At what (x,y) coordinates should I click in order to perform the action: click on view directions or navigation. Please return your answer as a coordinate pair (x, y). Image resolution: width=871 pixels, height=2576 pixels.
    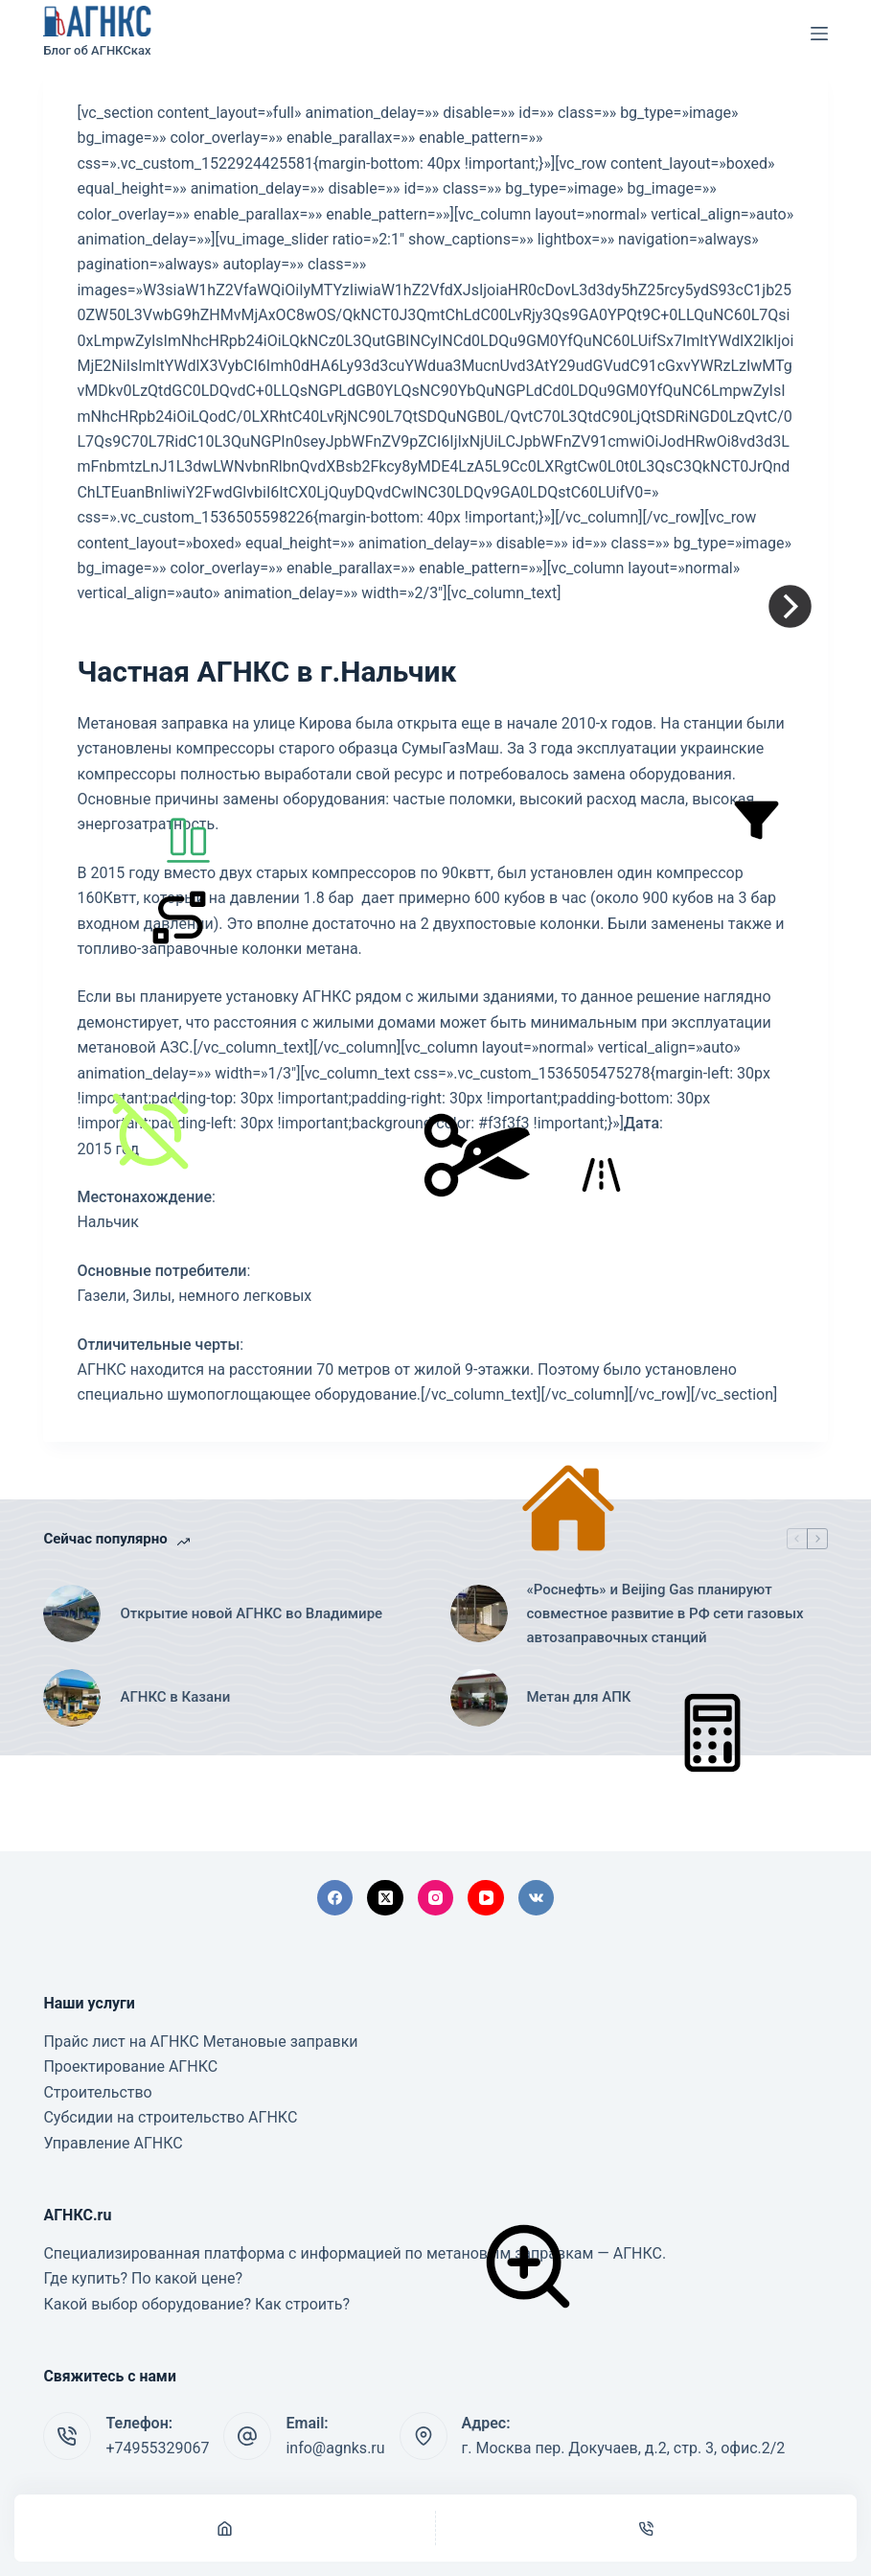
    Looking at the image, I should click on (601, 1174).